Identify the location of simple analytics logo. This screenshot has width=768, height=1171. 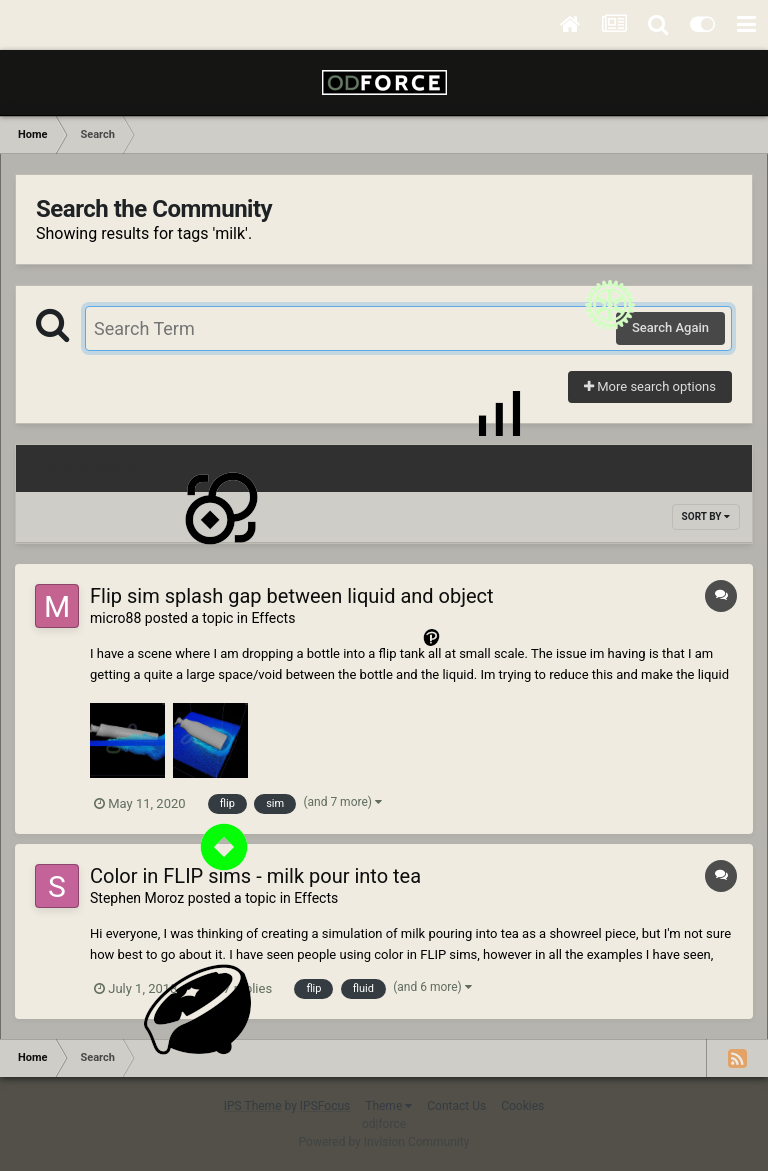
(499, 413).